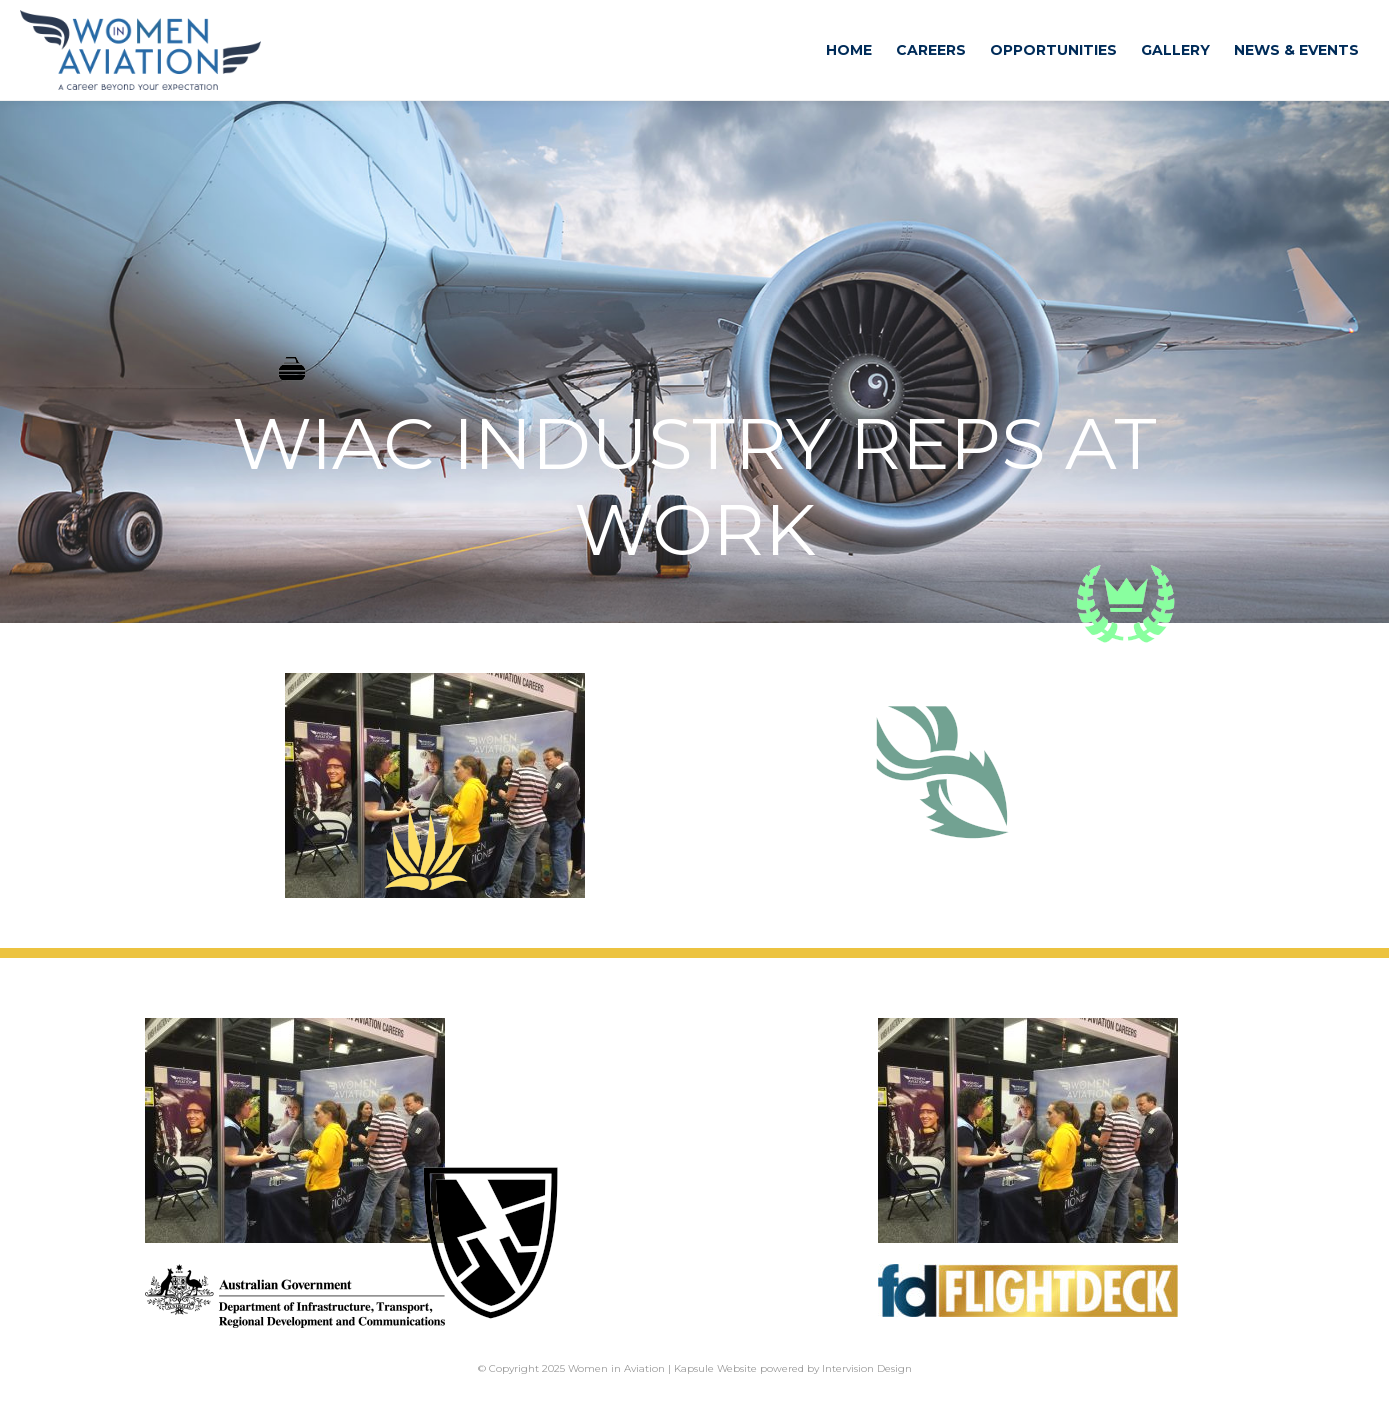  Describe the element at coordinates (942, 772) in the screenshot. I see `indicates a claw attack or slash ability` at that location.